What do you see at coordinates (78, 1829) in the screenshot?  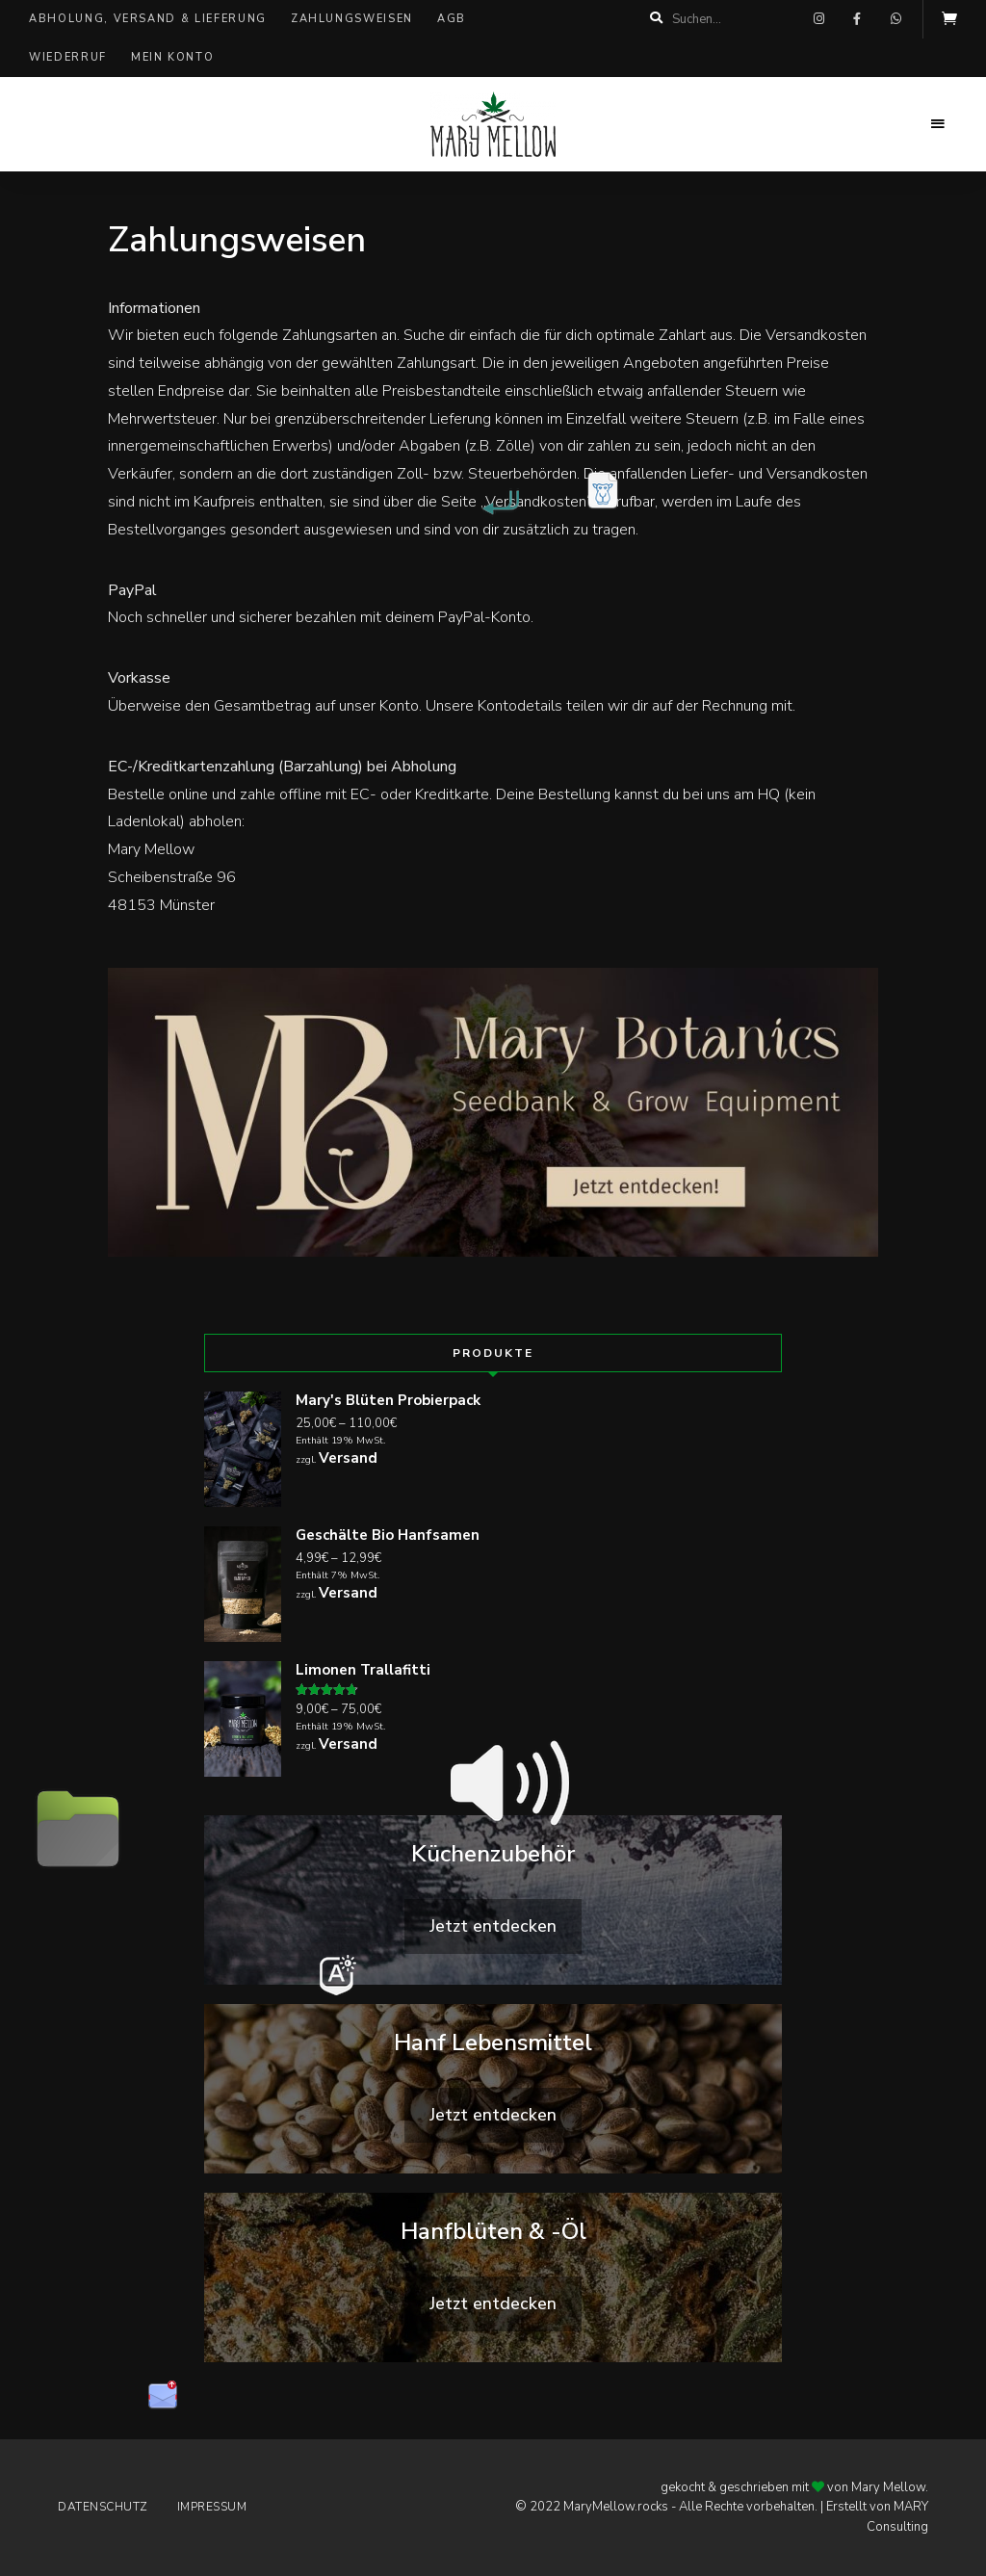 I see `drop files here to move them into this folder` at bounding box center [78, 1829].